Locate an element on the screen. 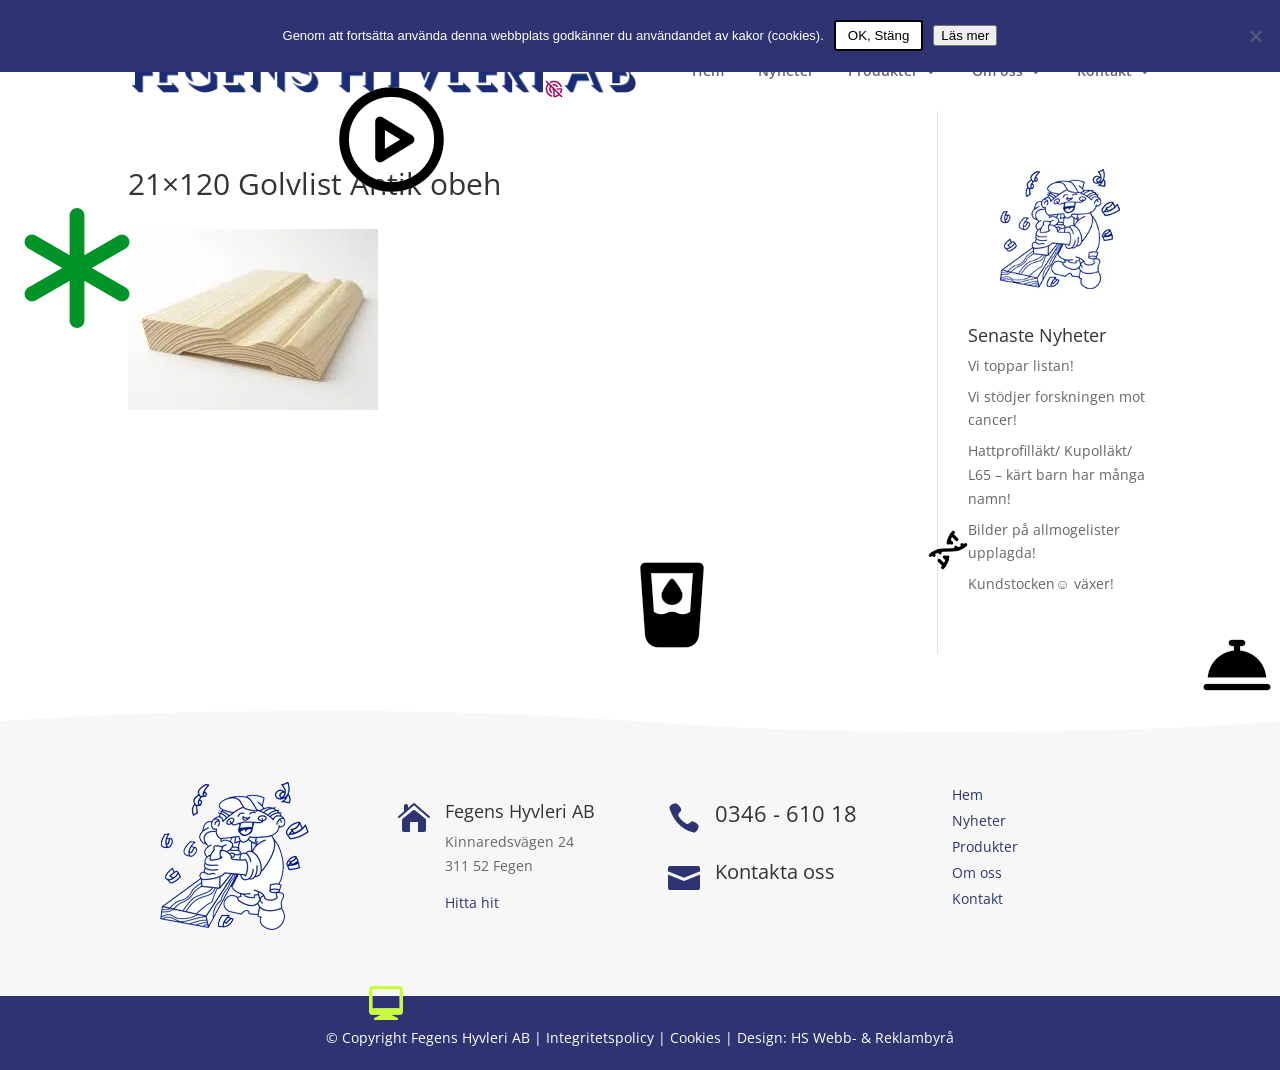 The width and height of the screenshot is (1280, 1070). switch to desktop view is located at coordinates (386, 1003).